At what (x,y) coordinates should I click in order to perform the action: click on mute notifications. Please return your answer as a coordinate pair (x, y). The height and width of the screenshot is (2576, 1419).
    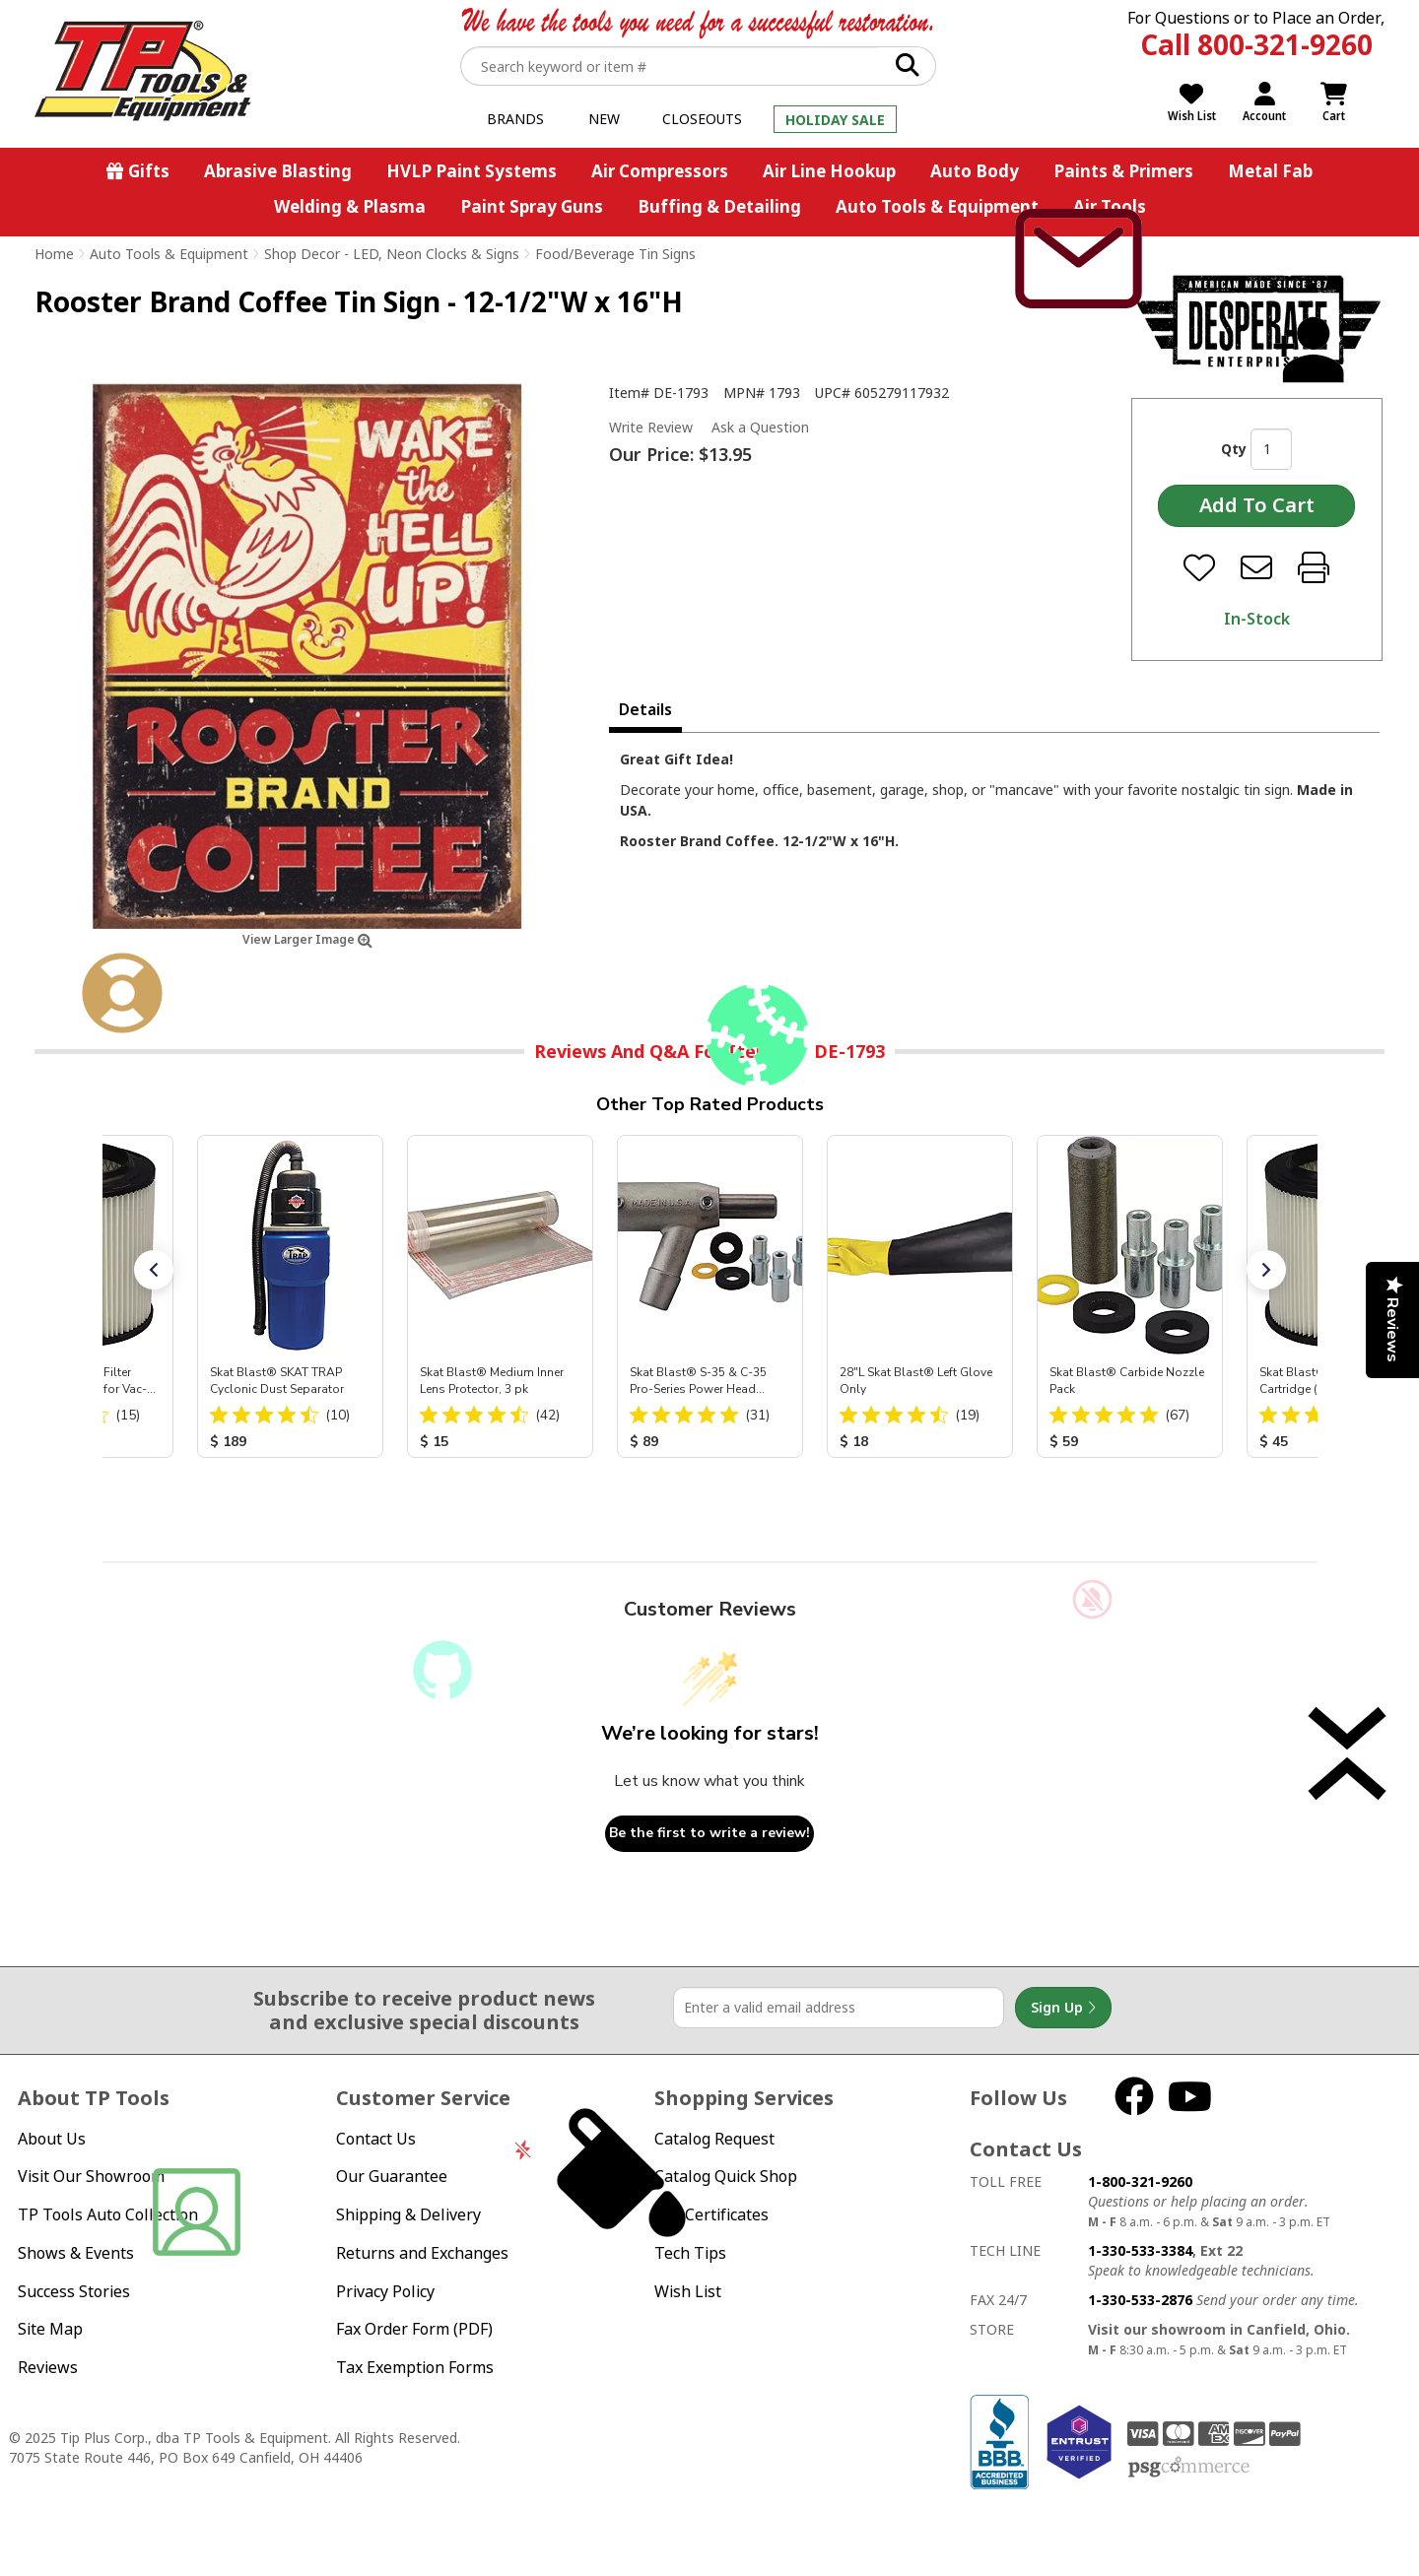
    Looking at the image, I should click on (1092, 1599).